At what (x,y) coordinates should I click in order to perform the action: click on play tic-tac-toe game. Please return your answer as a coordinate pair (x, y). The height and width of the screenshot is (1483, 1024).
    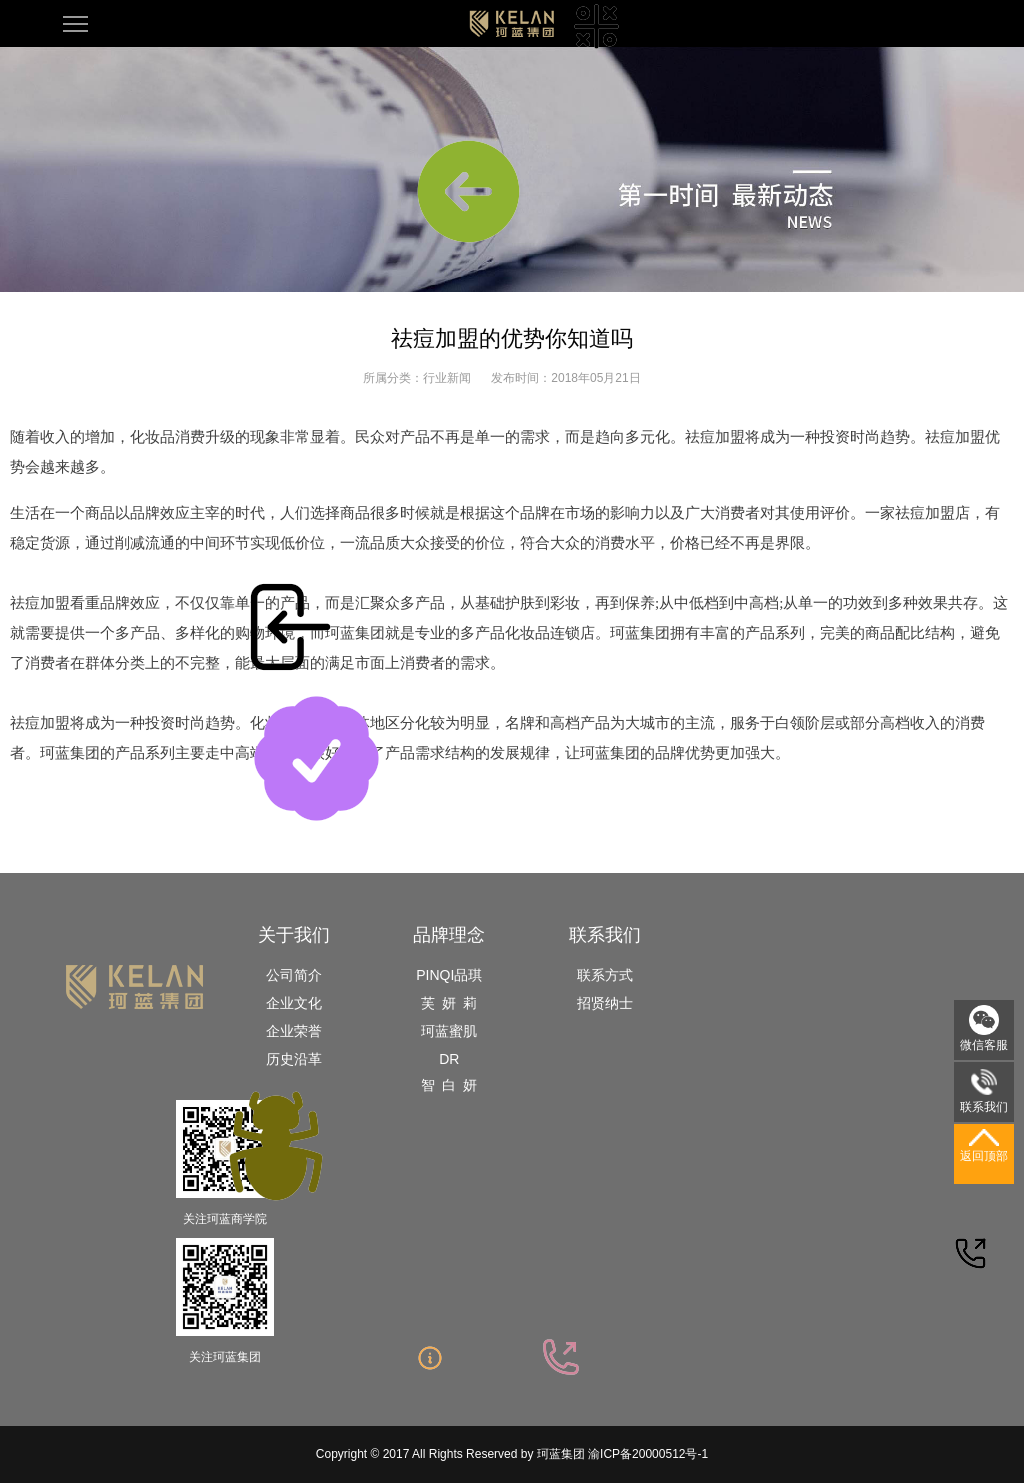
    Looking at the image, I should click on (596, 26).